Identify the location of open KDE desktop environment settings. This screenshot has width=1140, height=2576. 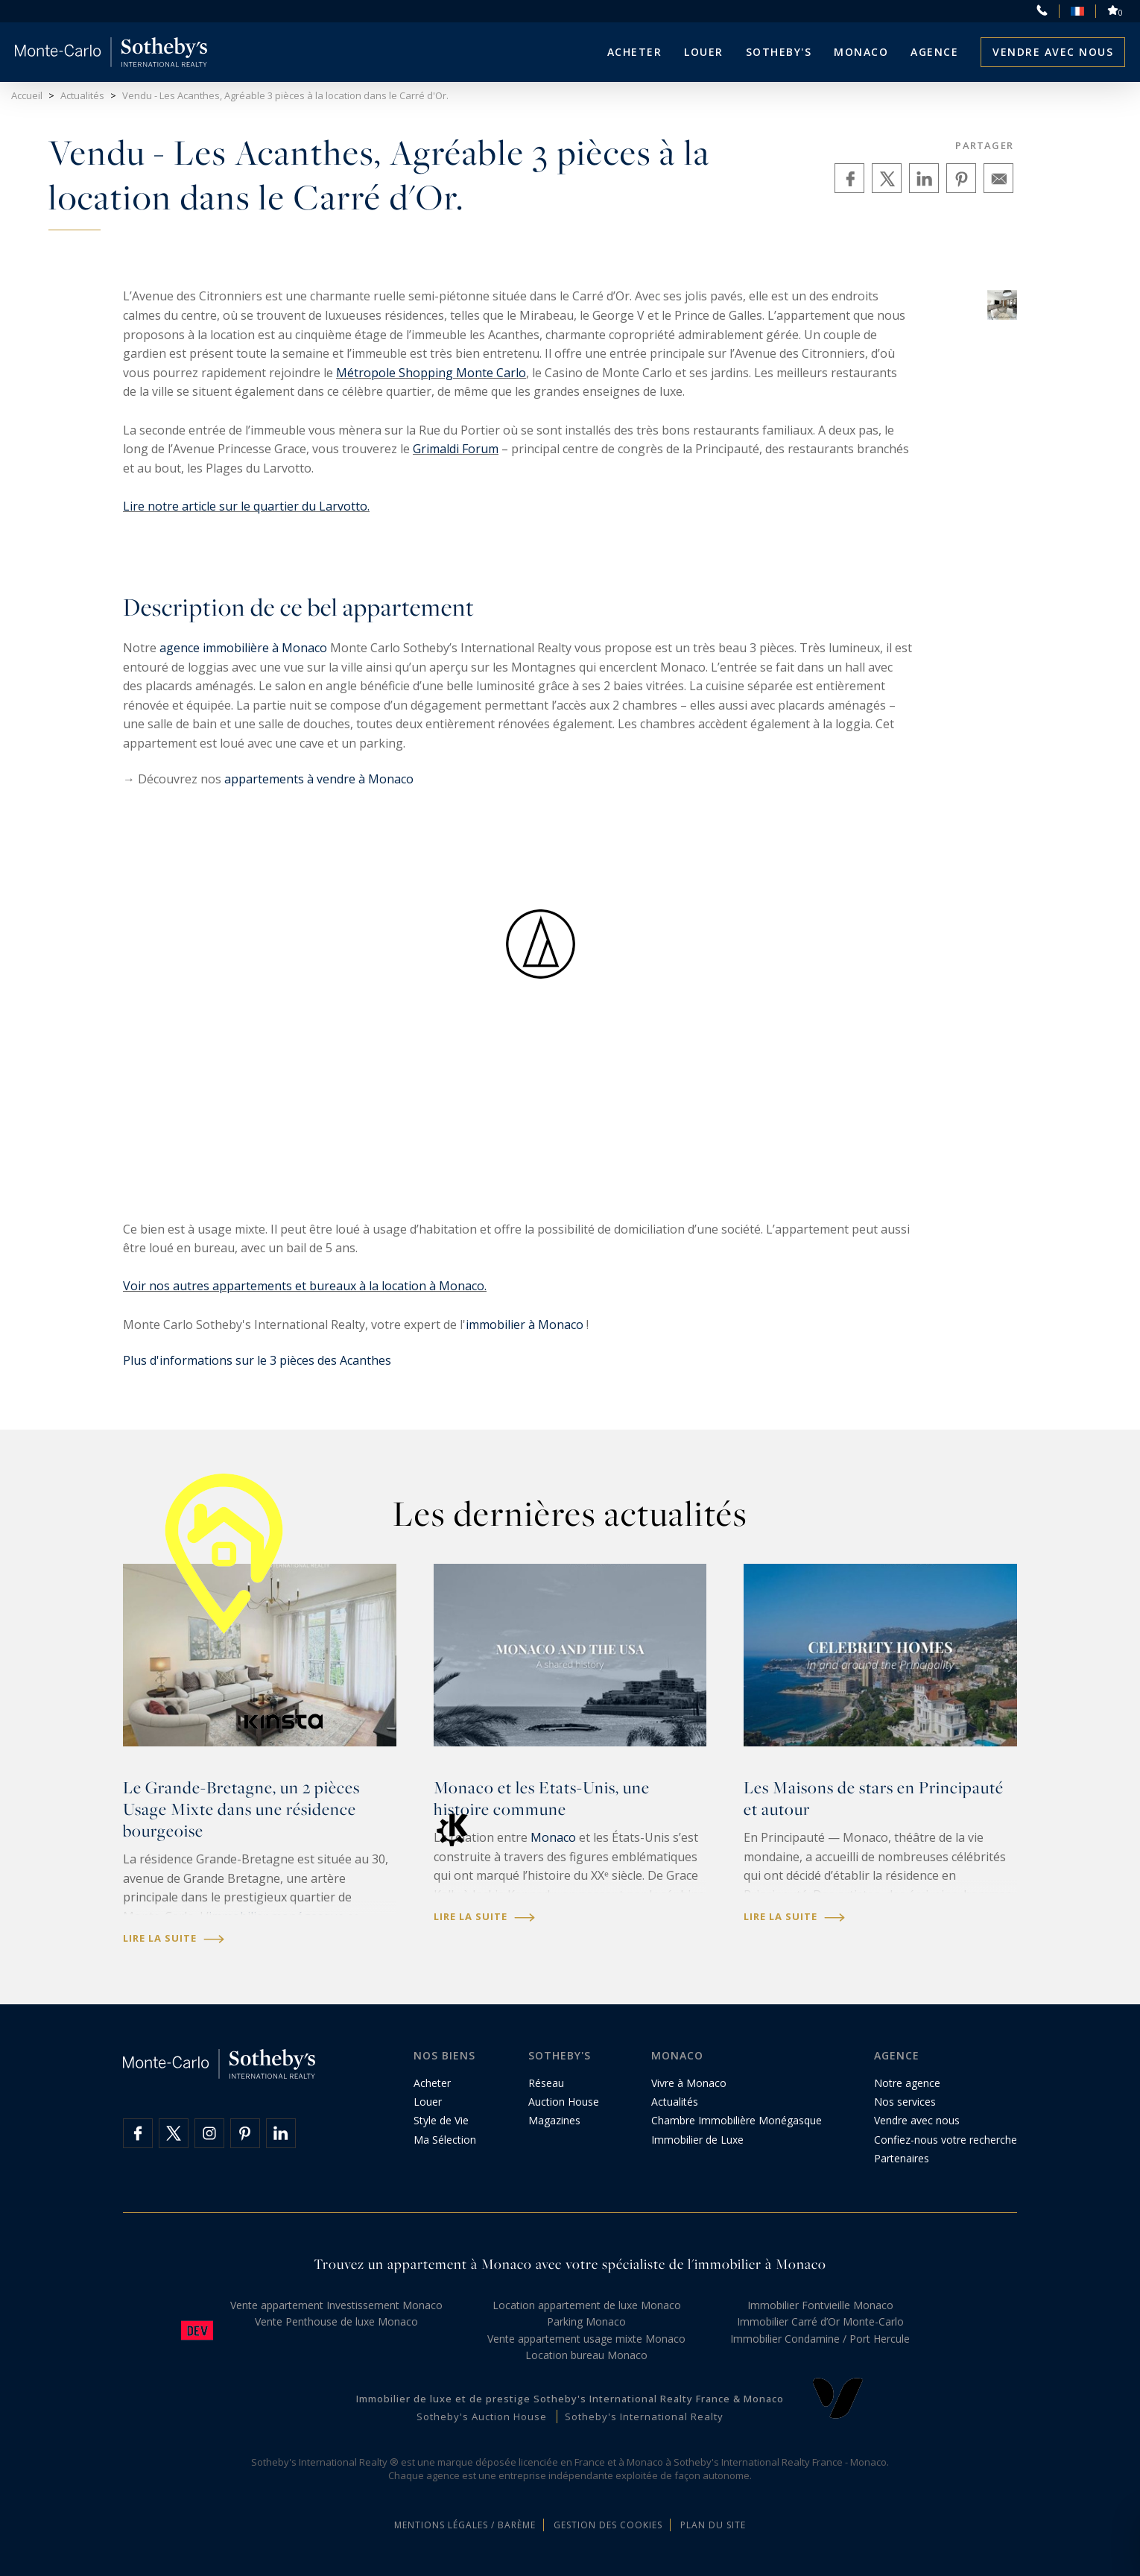
(452, 1830).